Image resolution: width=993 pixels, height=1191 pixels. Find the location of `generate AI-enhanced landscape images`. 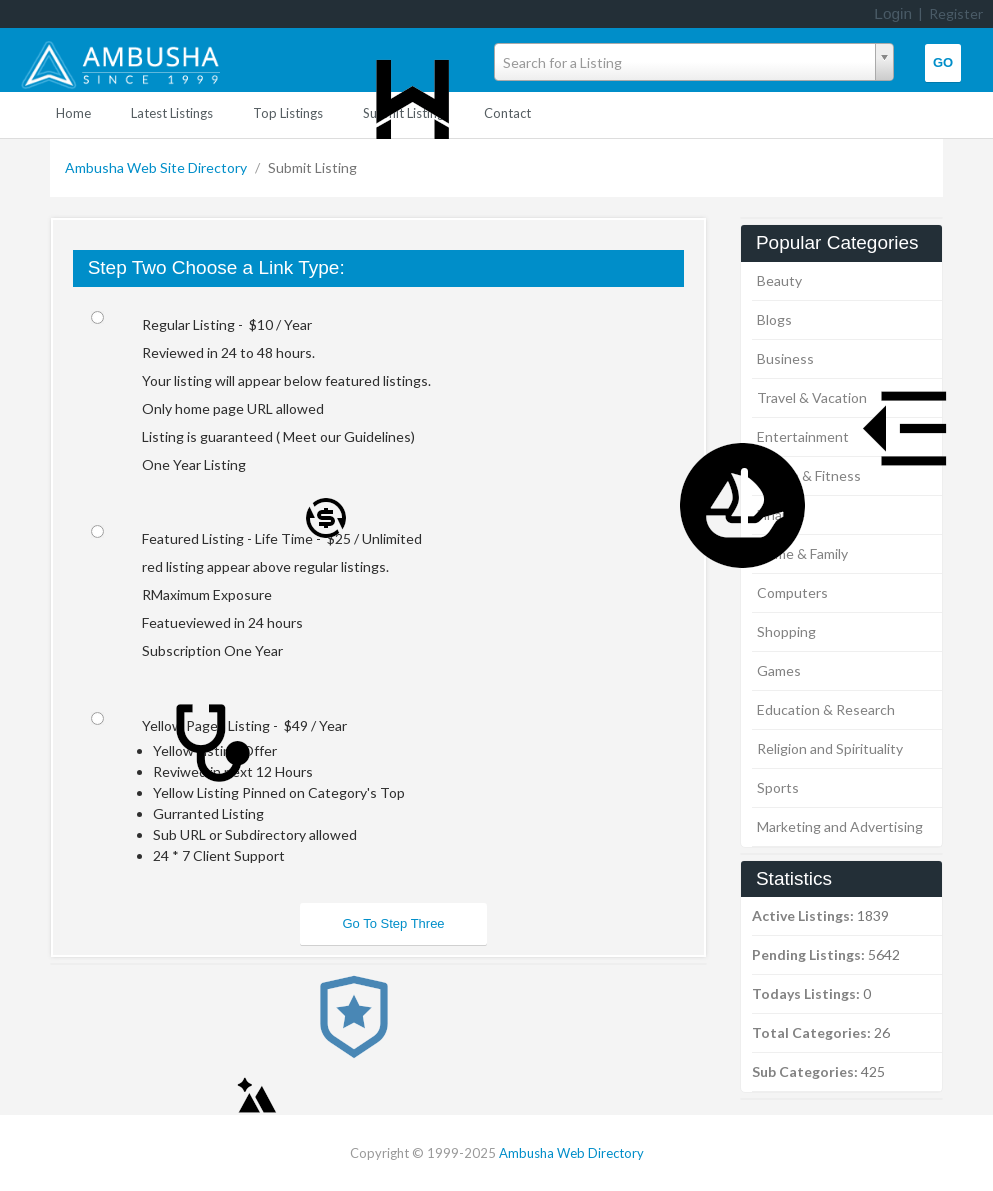

generate AI-enhanced landscape images is located at coordinates (256, 1096).